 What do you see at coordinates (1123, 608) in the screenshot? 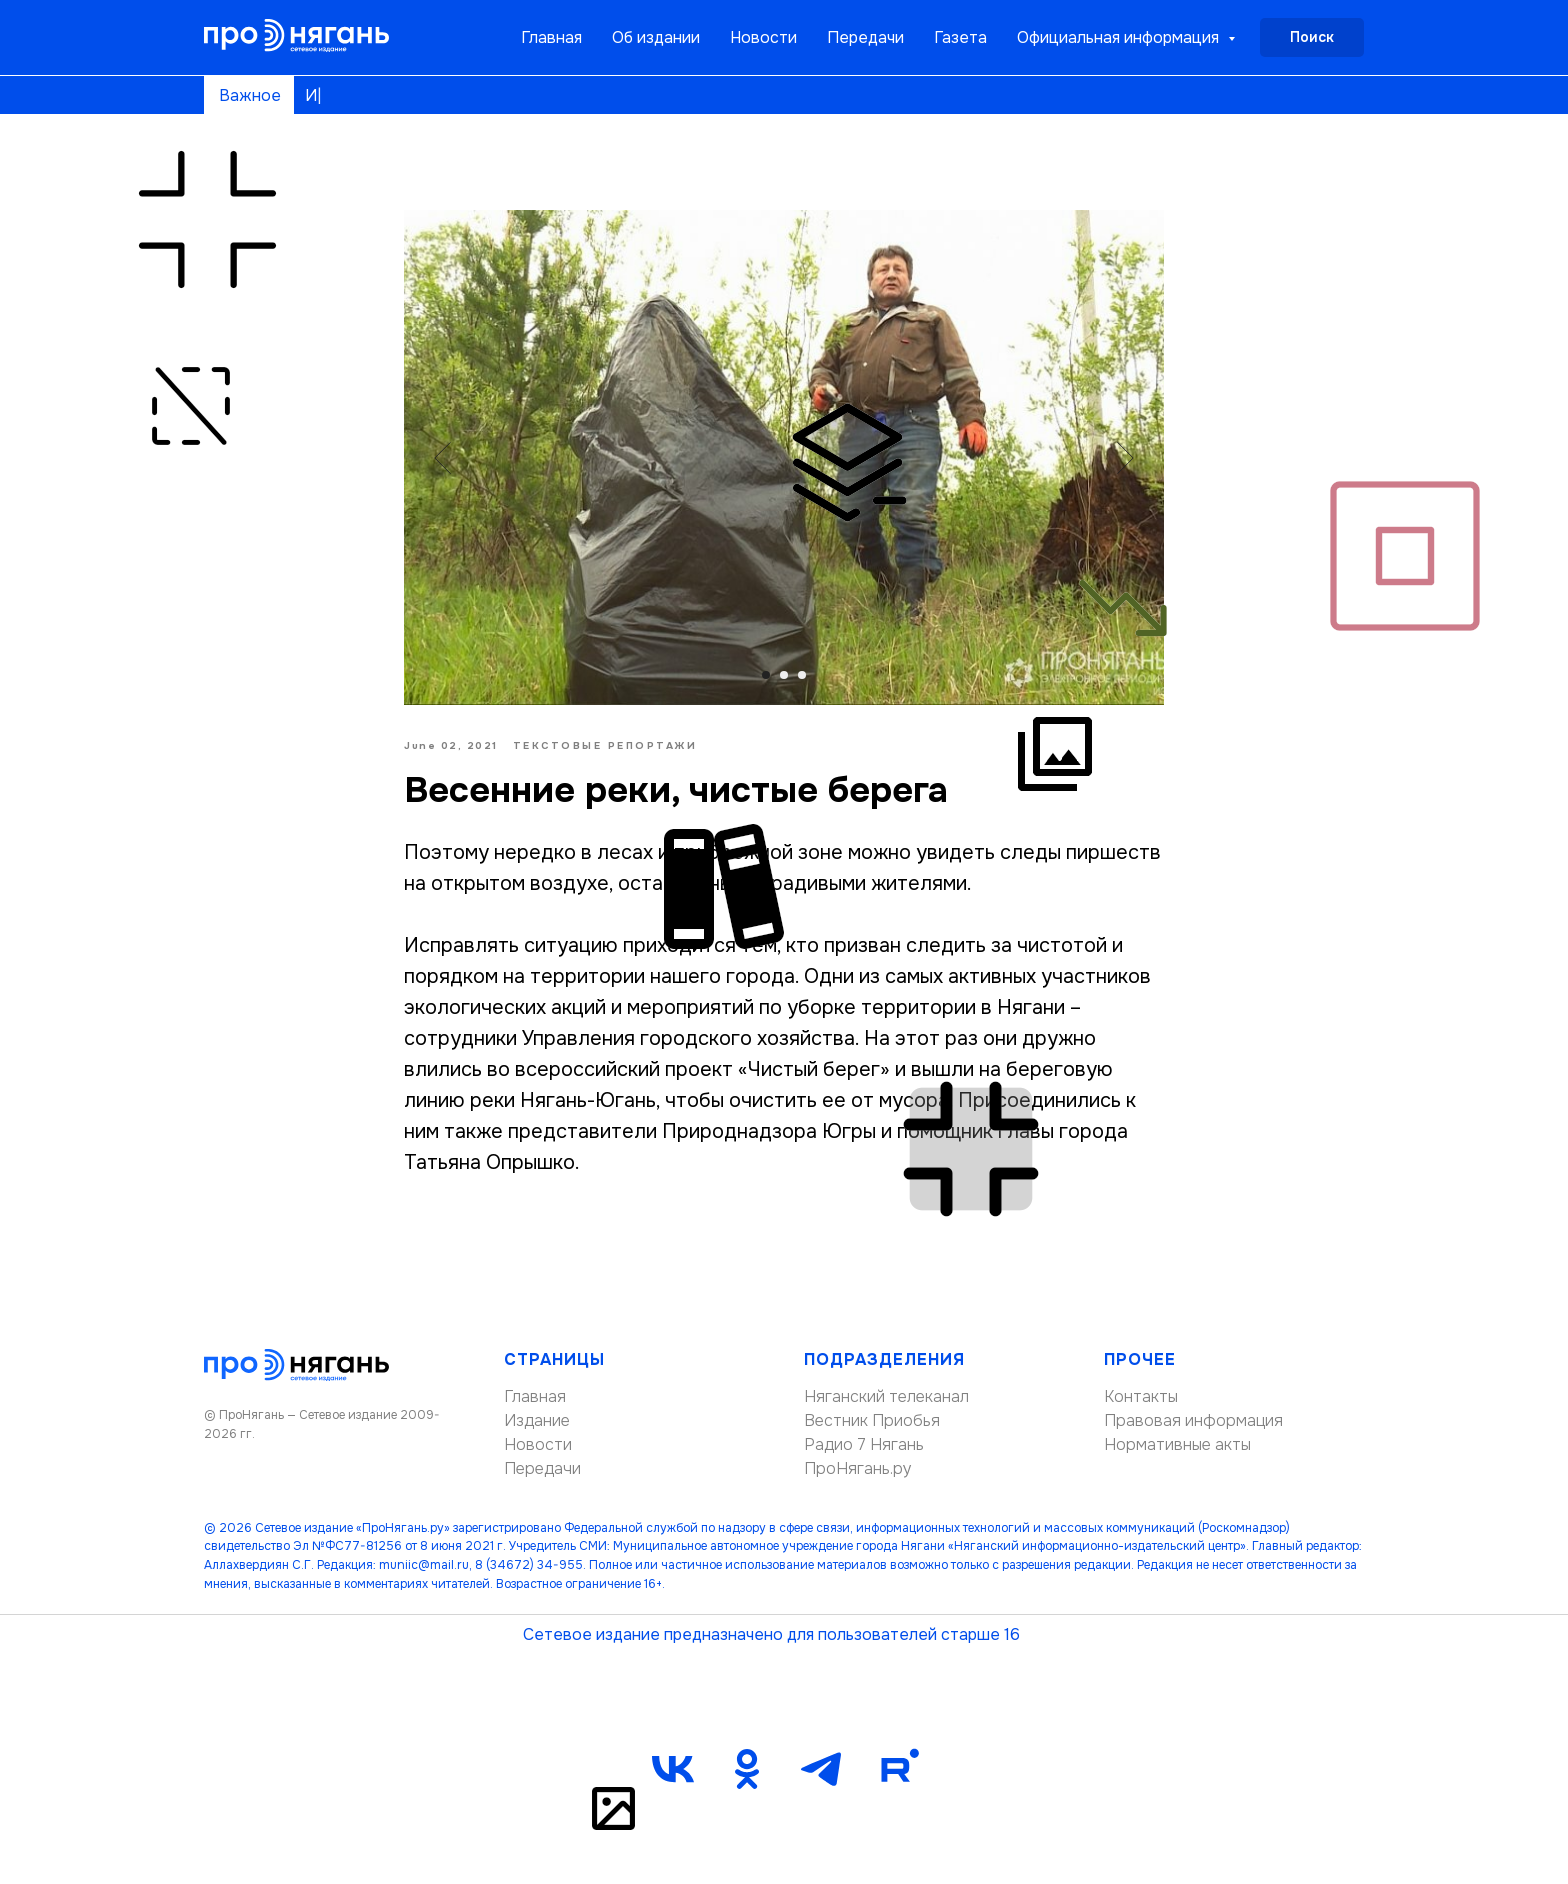
I see `indicates a declining trend or decrease in value` at bounding box center [1123, 608].